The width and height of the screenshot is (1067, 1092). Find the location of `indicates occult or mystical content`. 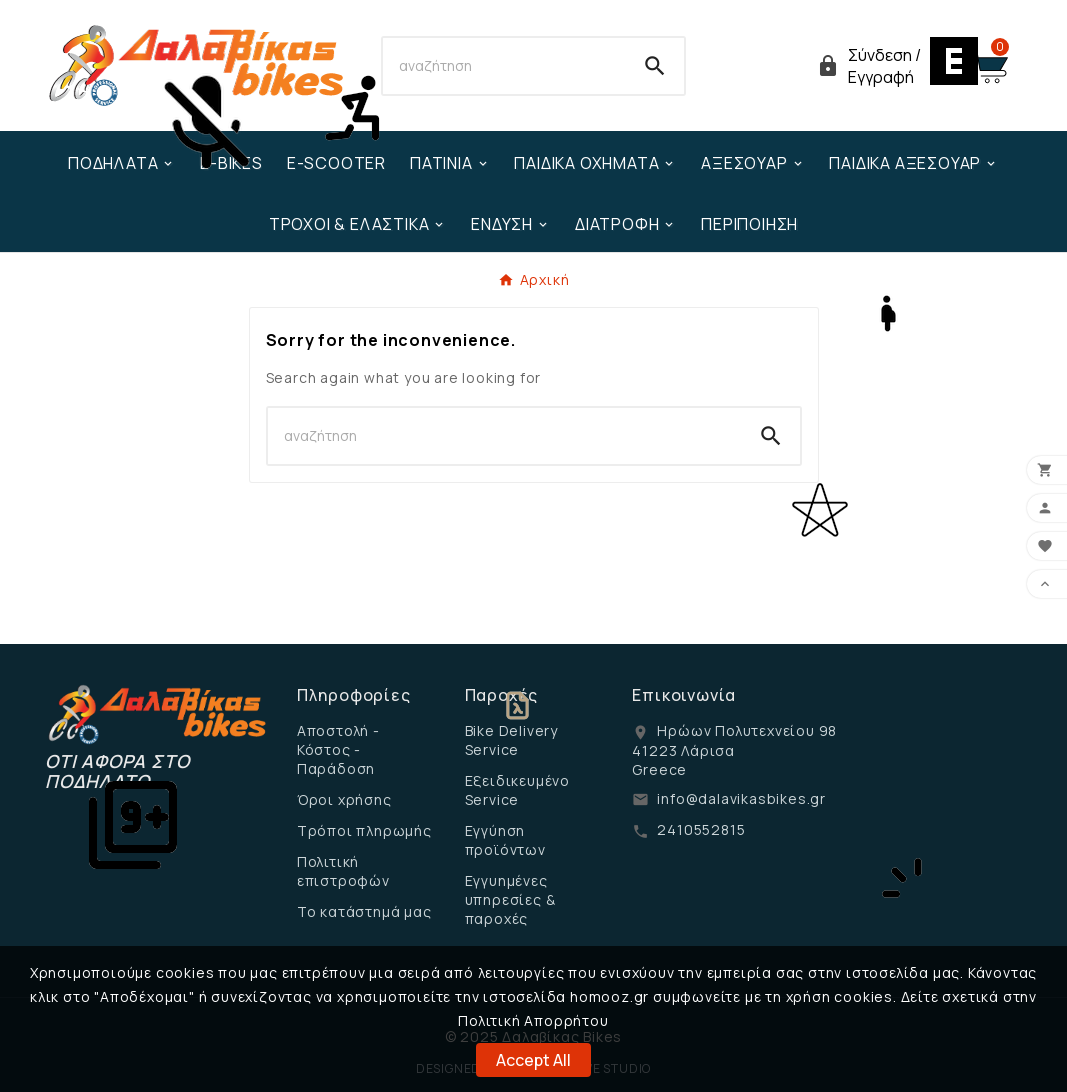

indicates occult or mystical content is located at coordinates (820, 513).